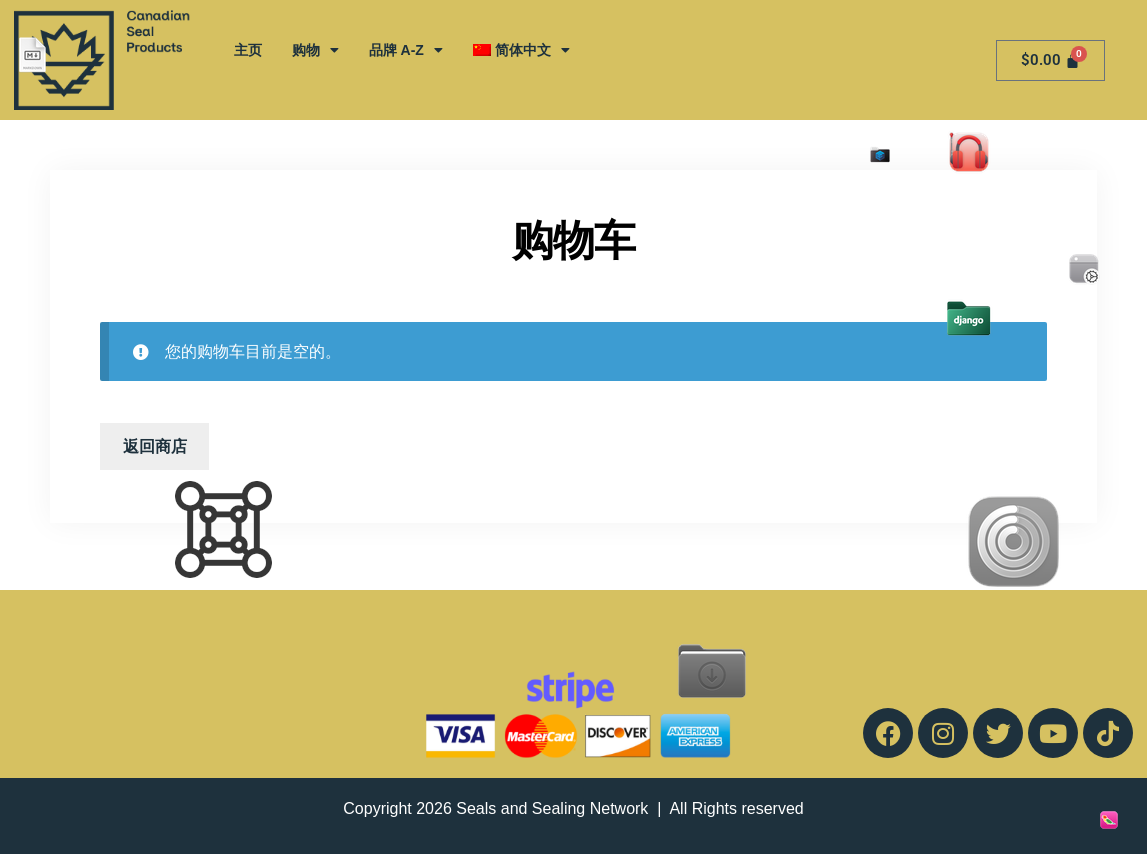 The width and height of the screenshot is (1147, 854). Describe the element at coordinates (1013, 541) in the screenshot. I see `open the Fitness app` at that location.